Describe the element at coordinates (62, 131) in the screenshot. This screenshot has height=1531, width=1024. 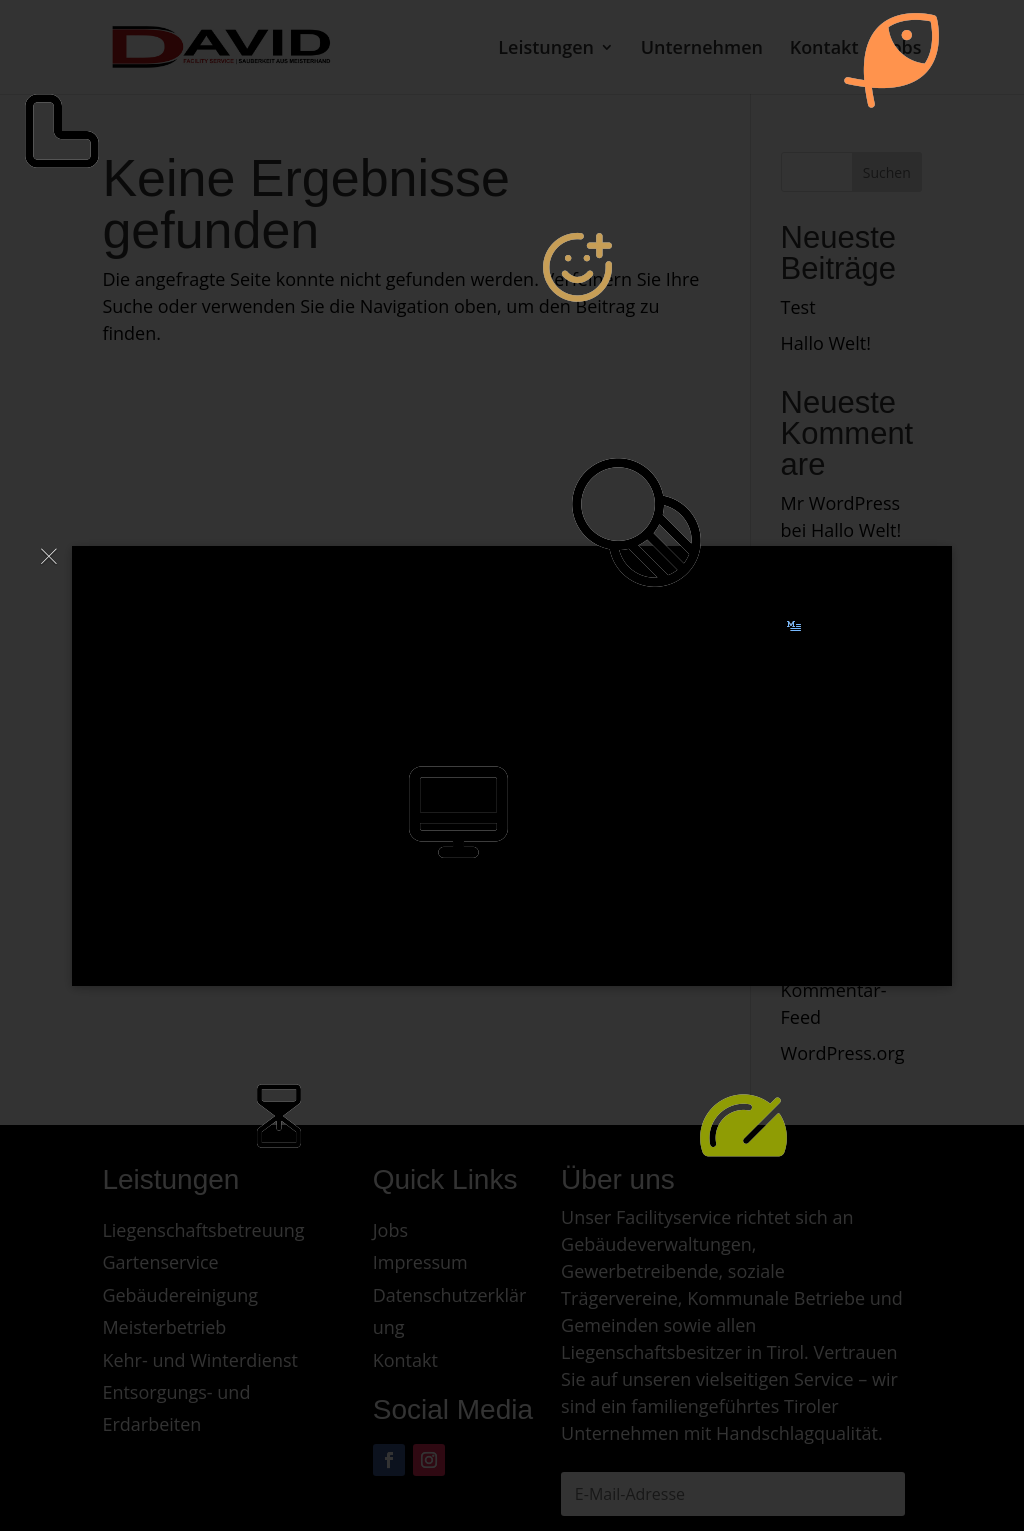
I see `connect two paths with a straight corner join` at that location.